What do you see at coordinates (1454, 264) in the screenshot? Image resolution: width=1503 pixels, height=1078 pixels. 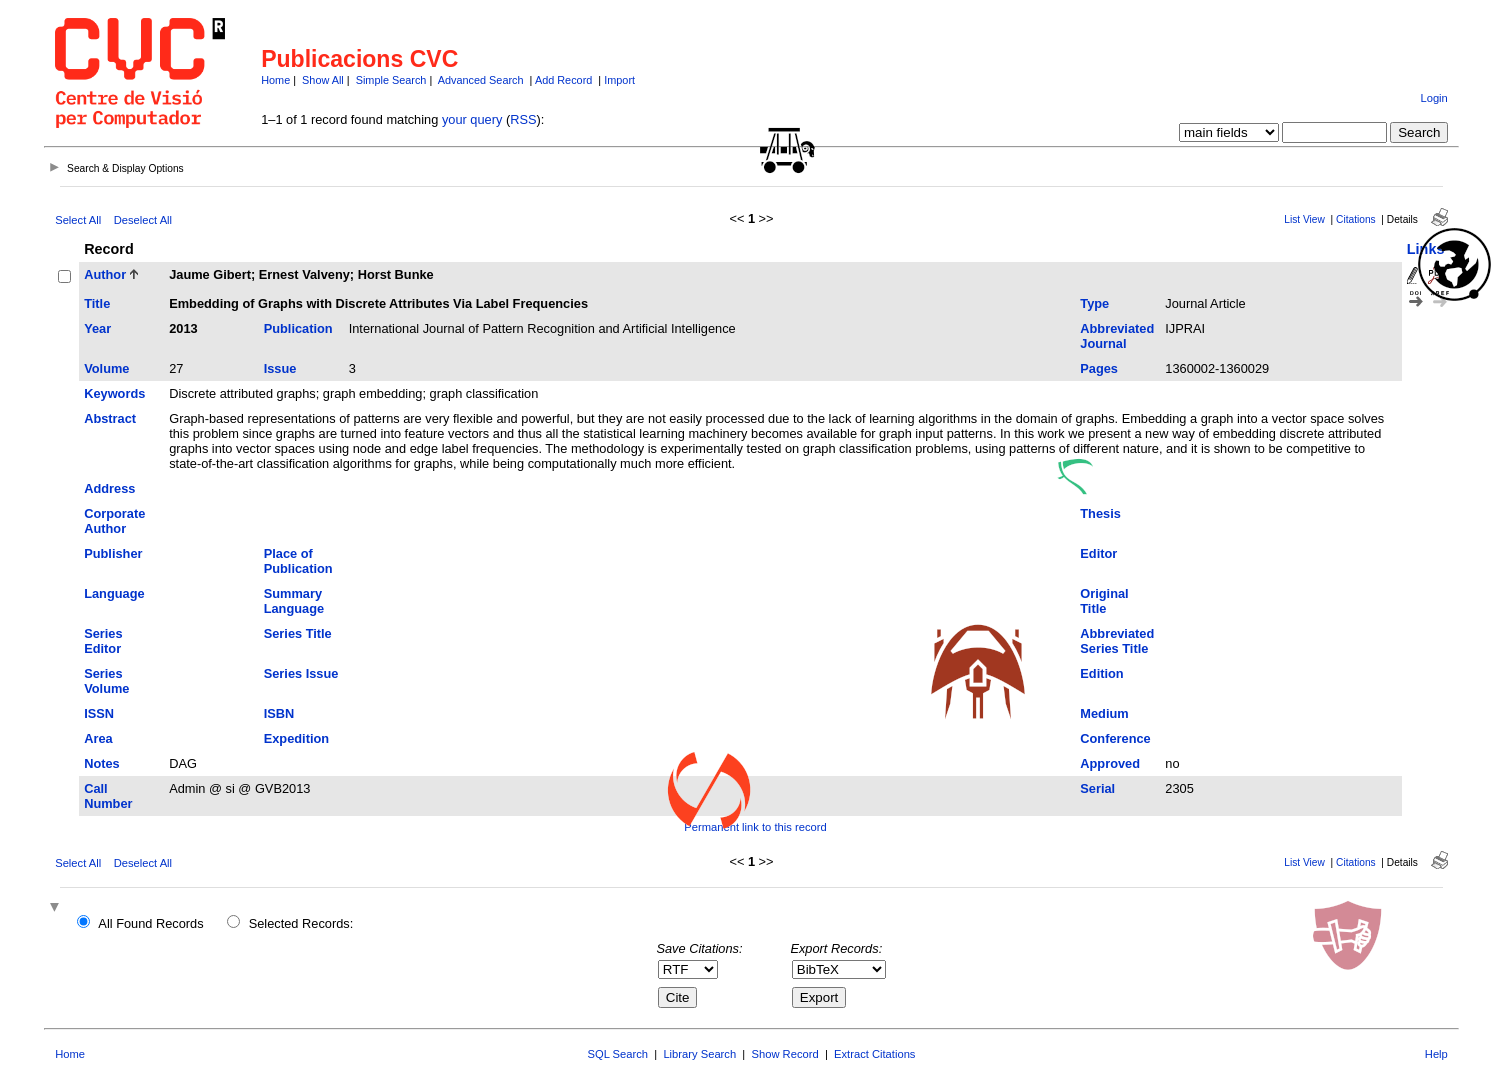 I see `view orbital or satellite tracking` at bounding box center [1454, 264].